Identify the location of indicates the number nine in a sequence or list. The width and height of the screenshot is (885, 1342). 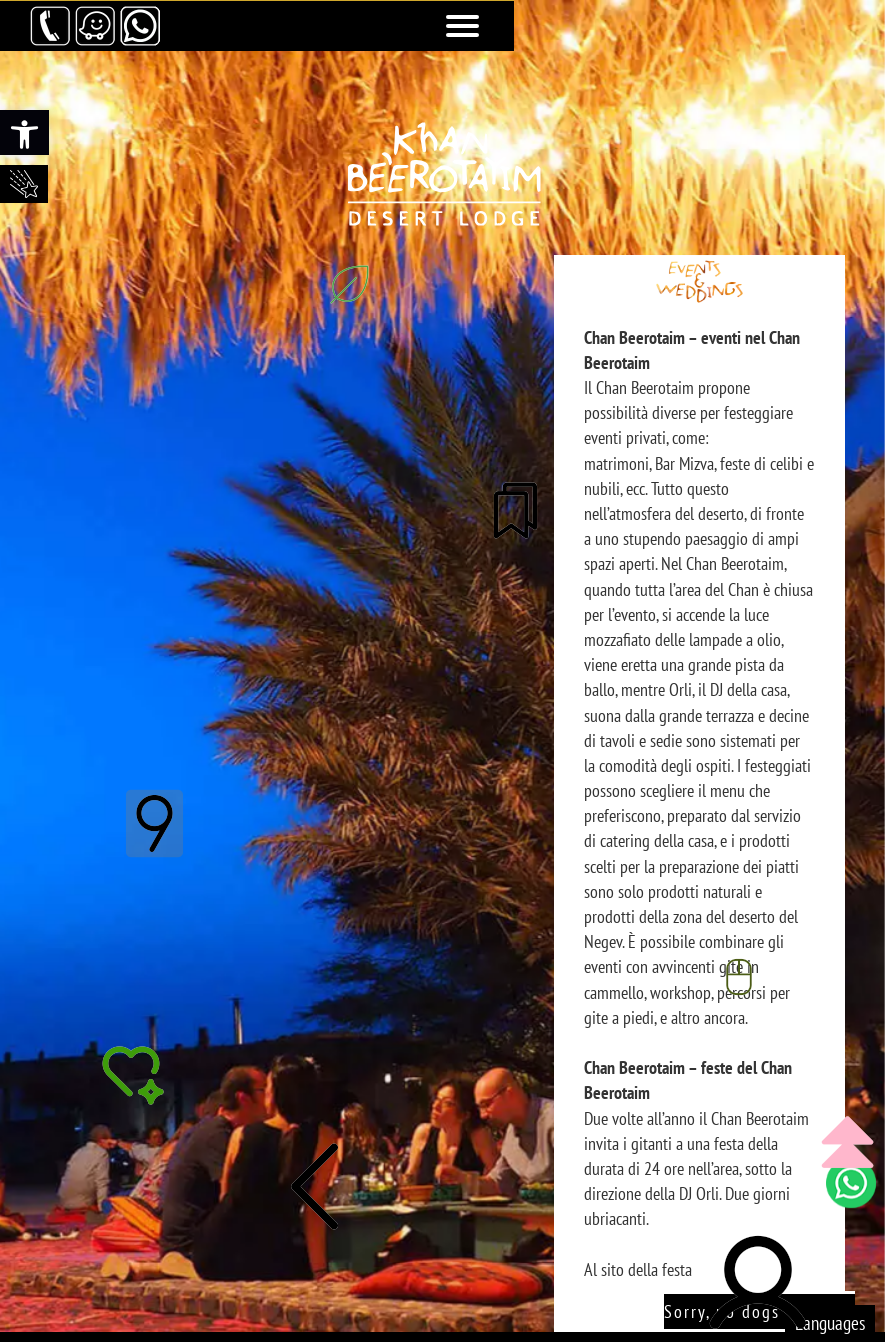
(154, 823).